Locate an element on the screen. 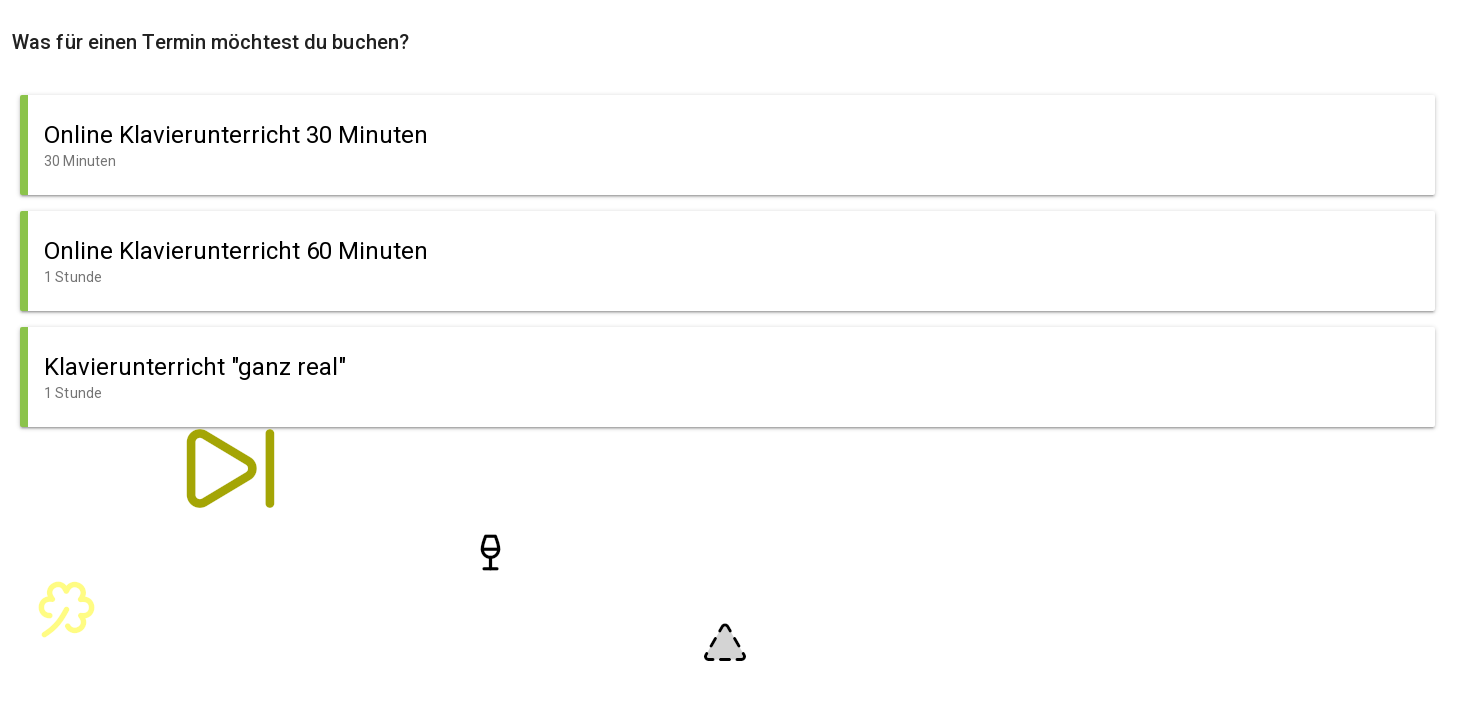 This screenshot has height=720, width=1459. skip to the next track or video is located at coordinates (230, 468).